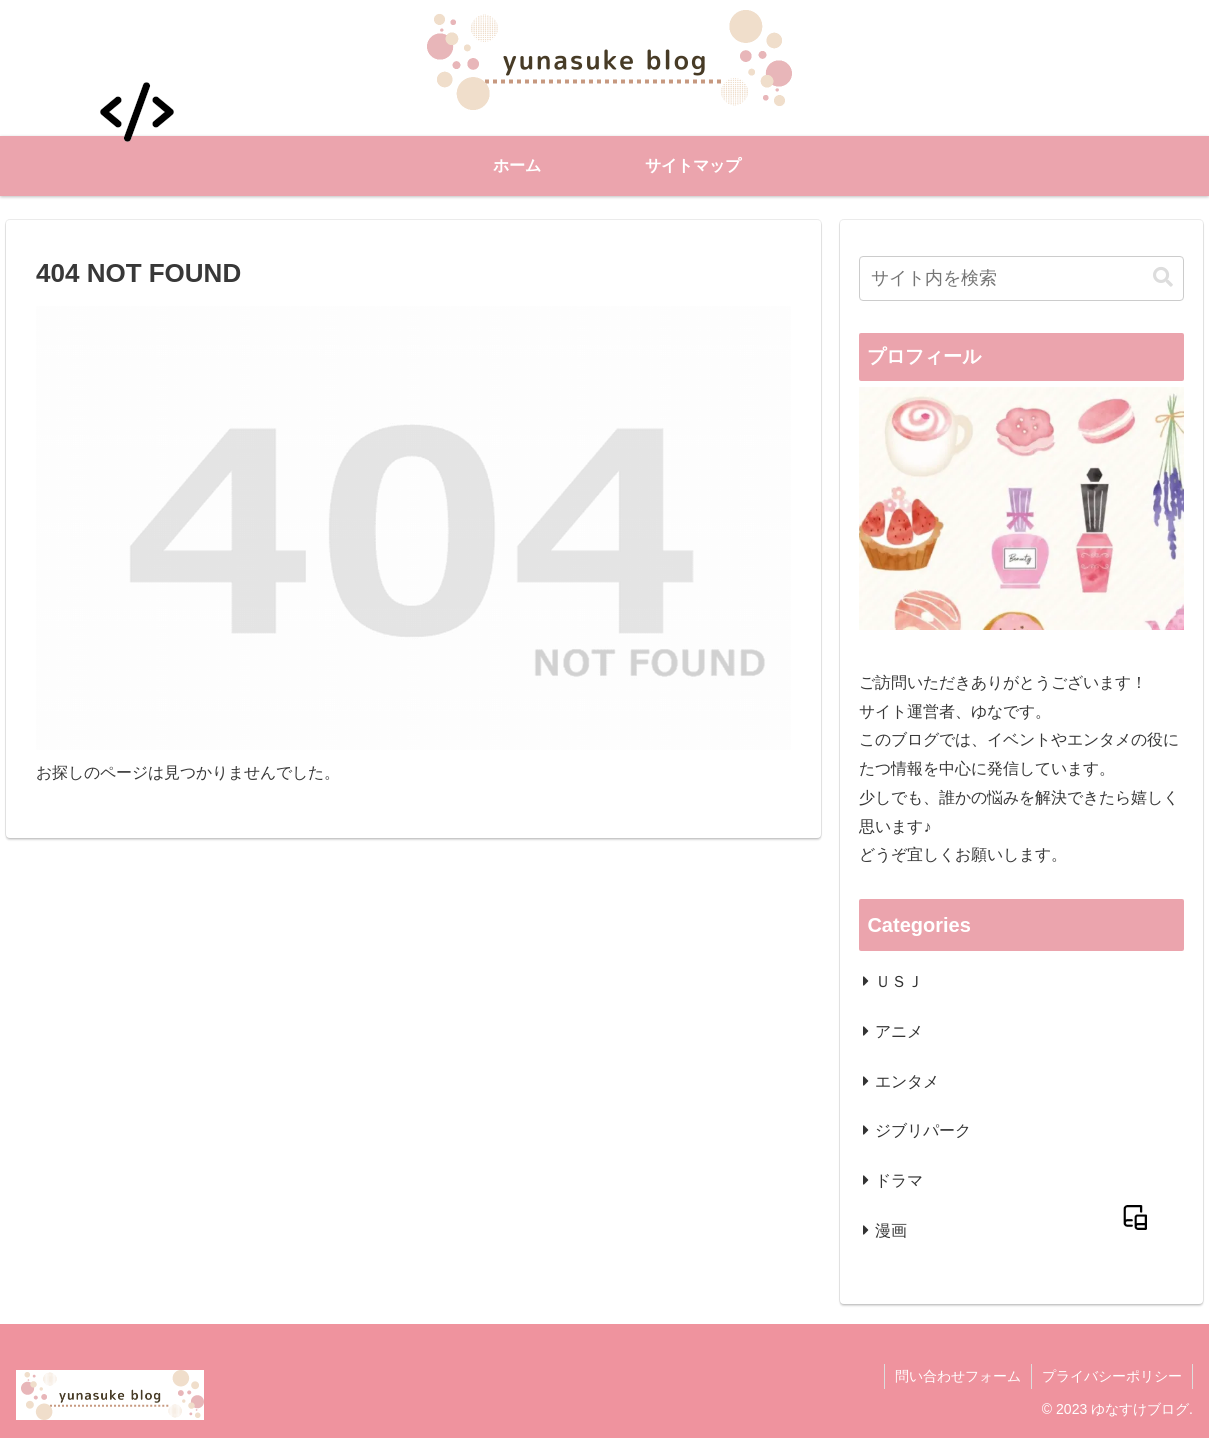  I want to click on view or edit source code, so click(137, 112).